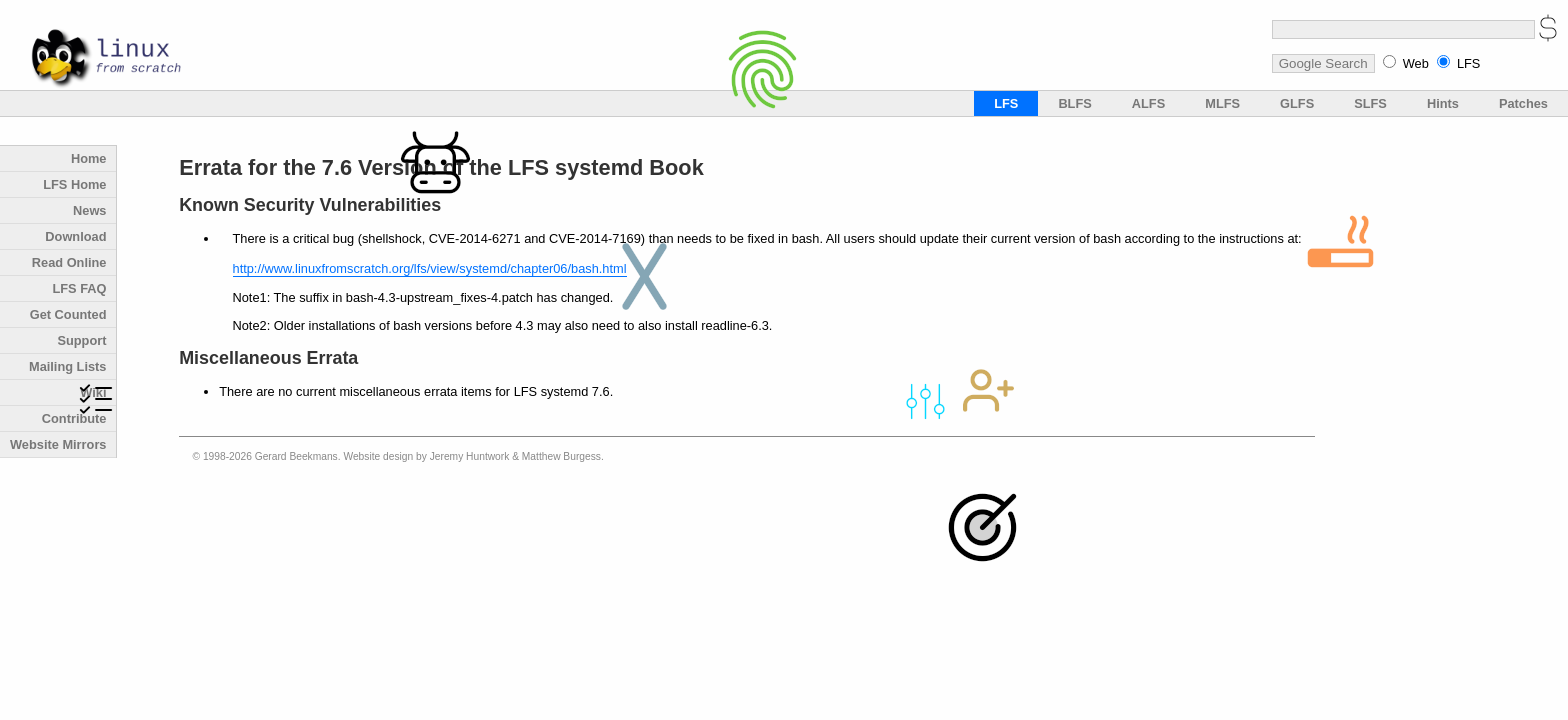 Image resolution: width=1568 pixels, height=720 pixels. What do you see at coordinates (1340, 248) in the screenshot?
I see `indicates a designated smoking area` at bounding box center [1340, 248].